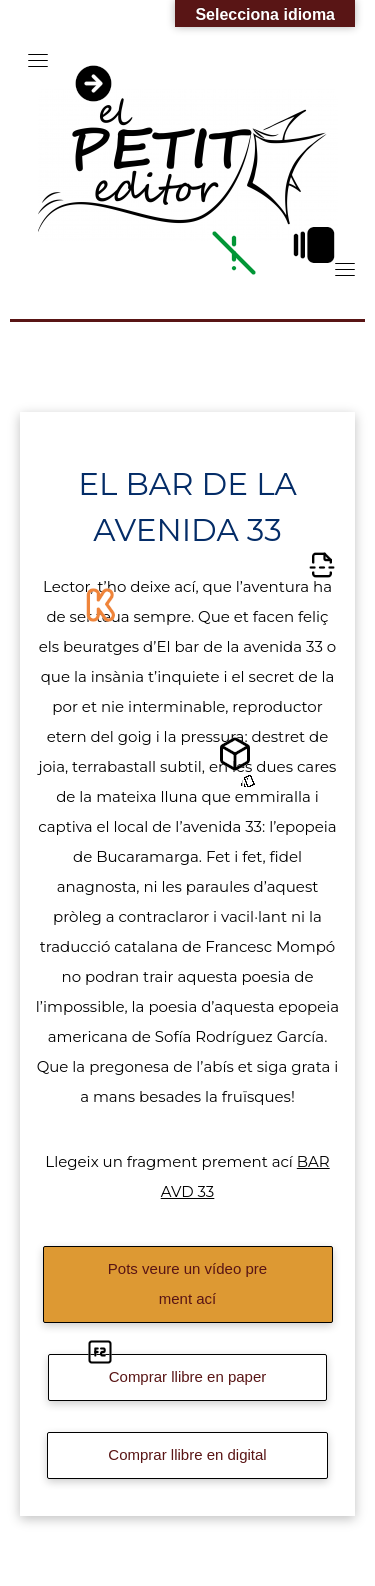 This screenshot has height=1586, width=375. Describe the element at coordinates (322, 565) in the screenshot. I see `insert a page break in the document` at that location.